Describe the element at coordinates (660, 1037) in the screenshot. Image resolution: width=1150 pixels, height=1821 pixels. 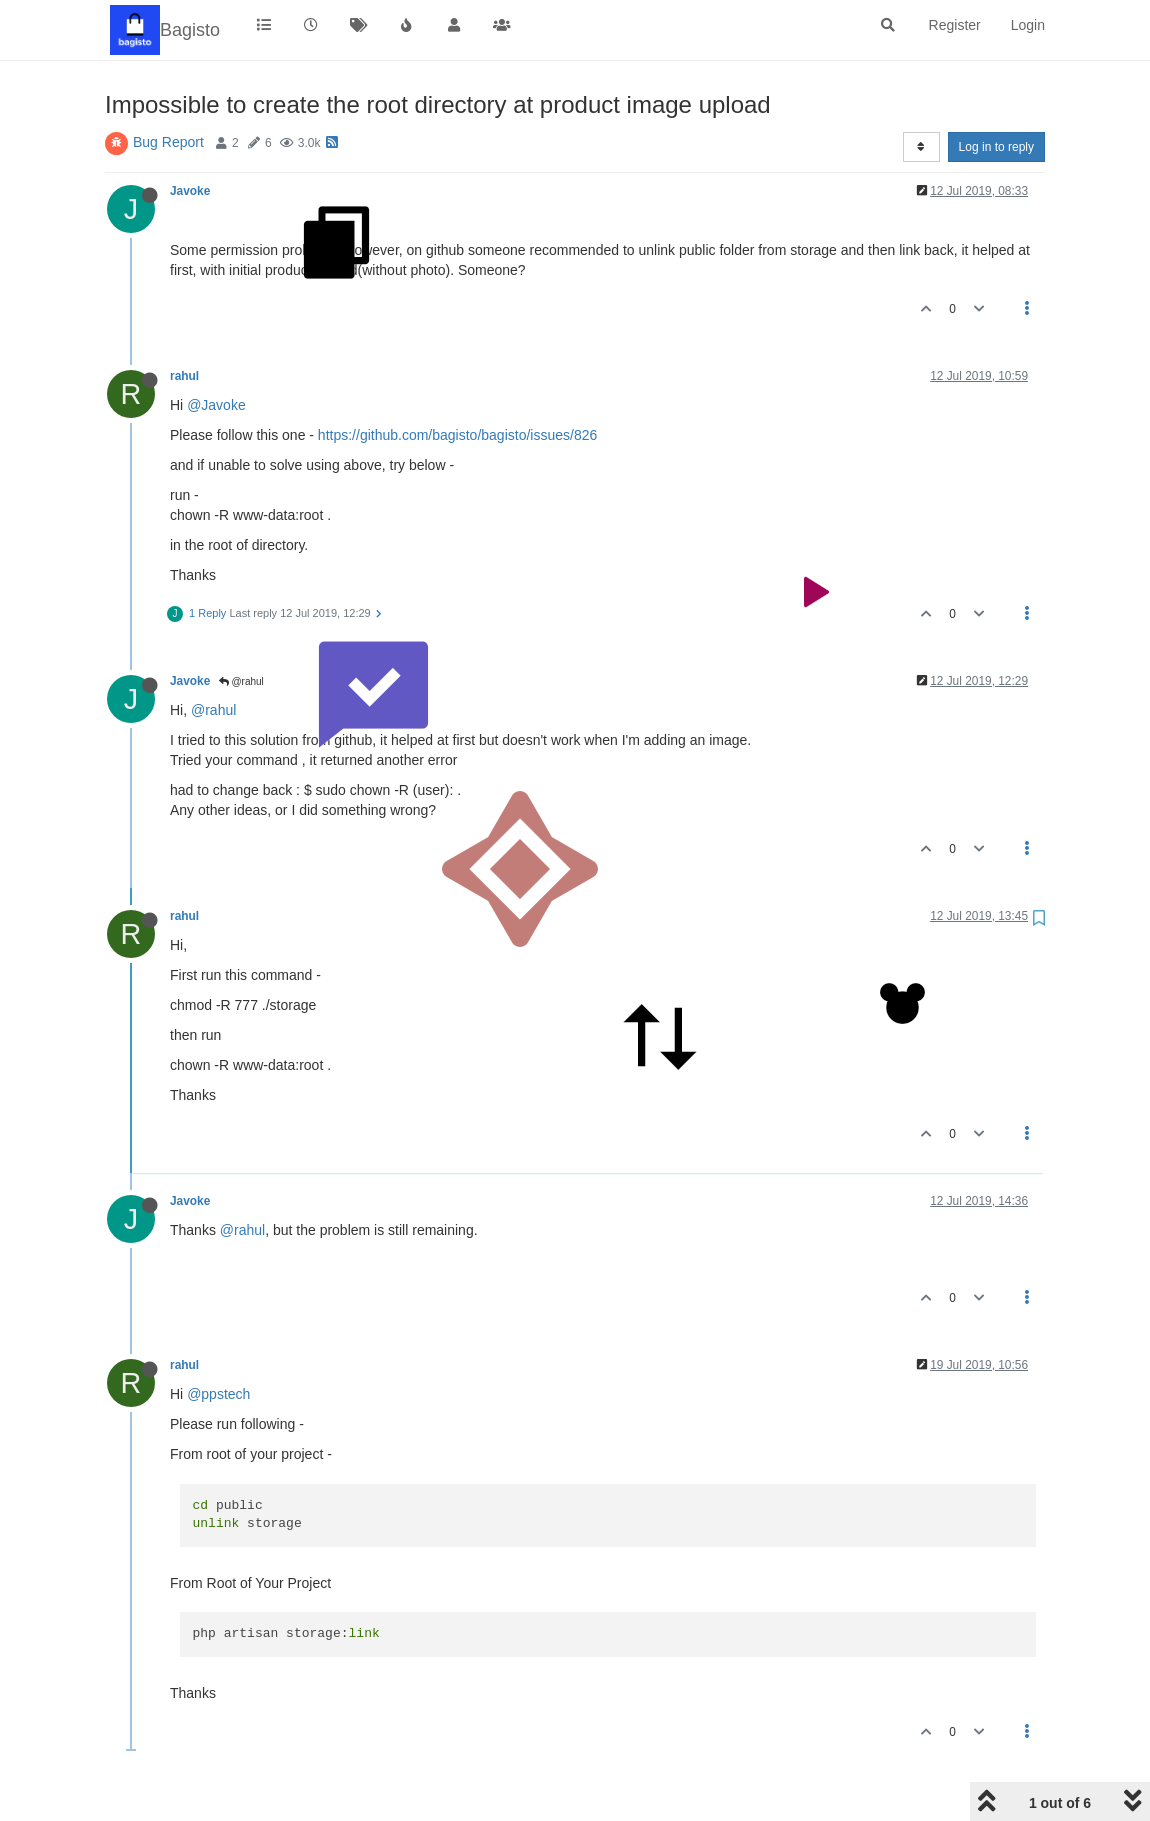
I see `sort items in ascending or descending order` at that location.